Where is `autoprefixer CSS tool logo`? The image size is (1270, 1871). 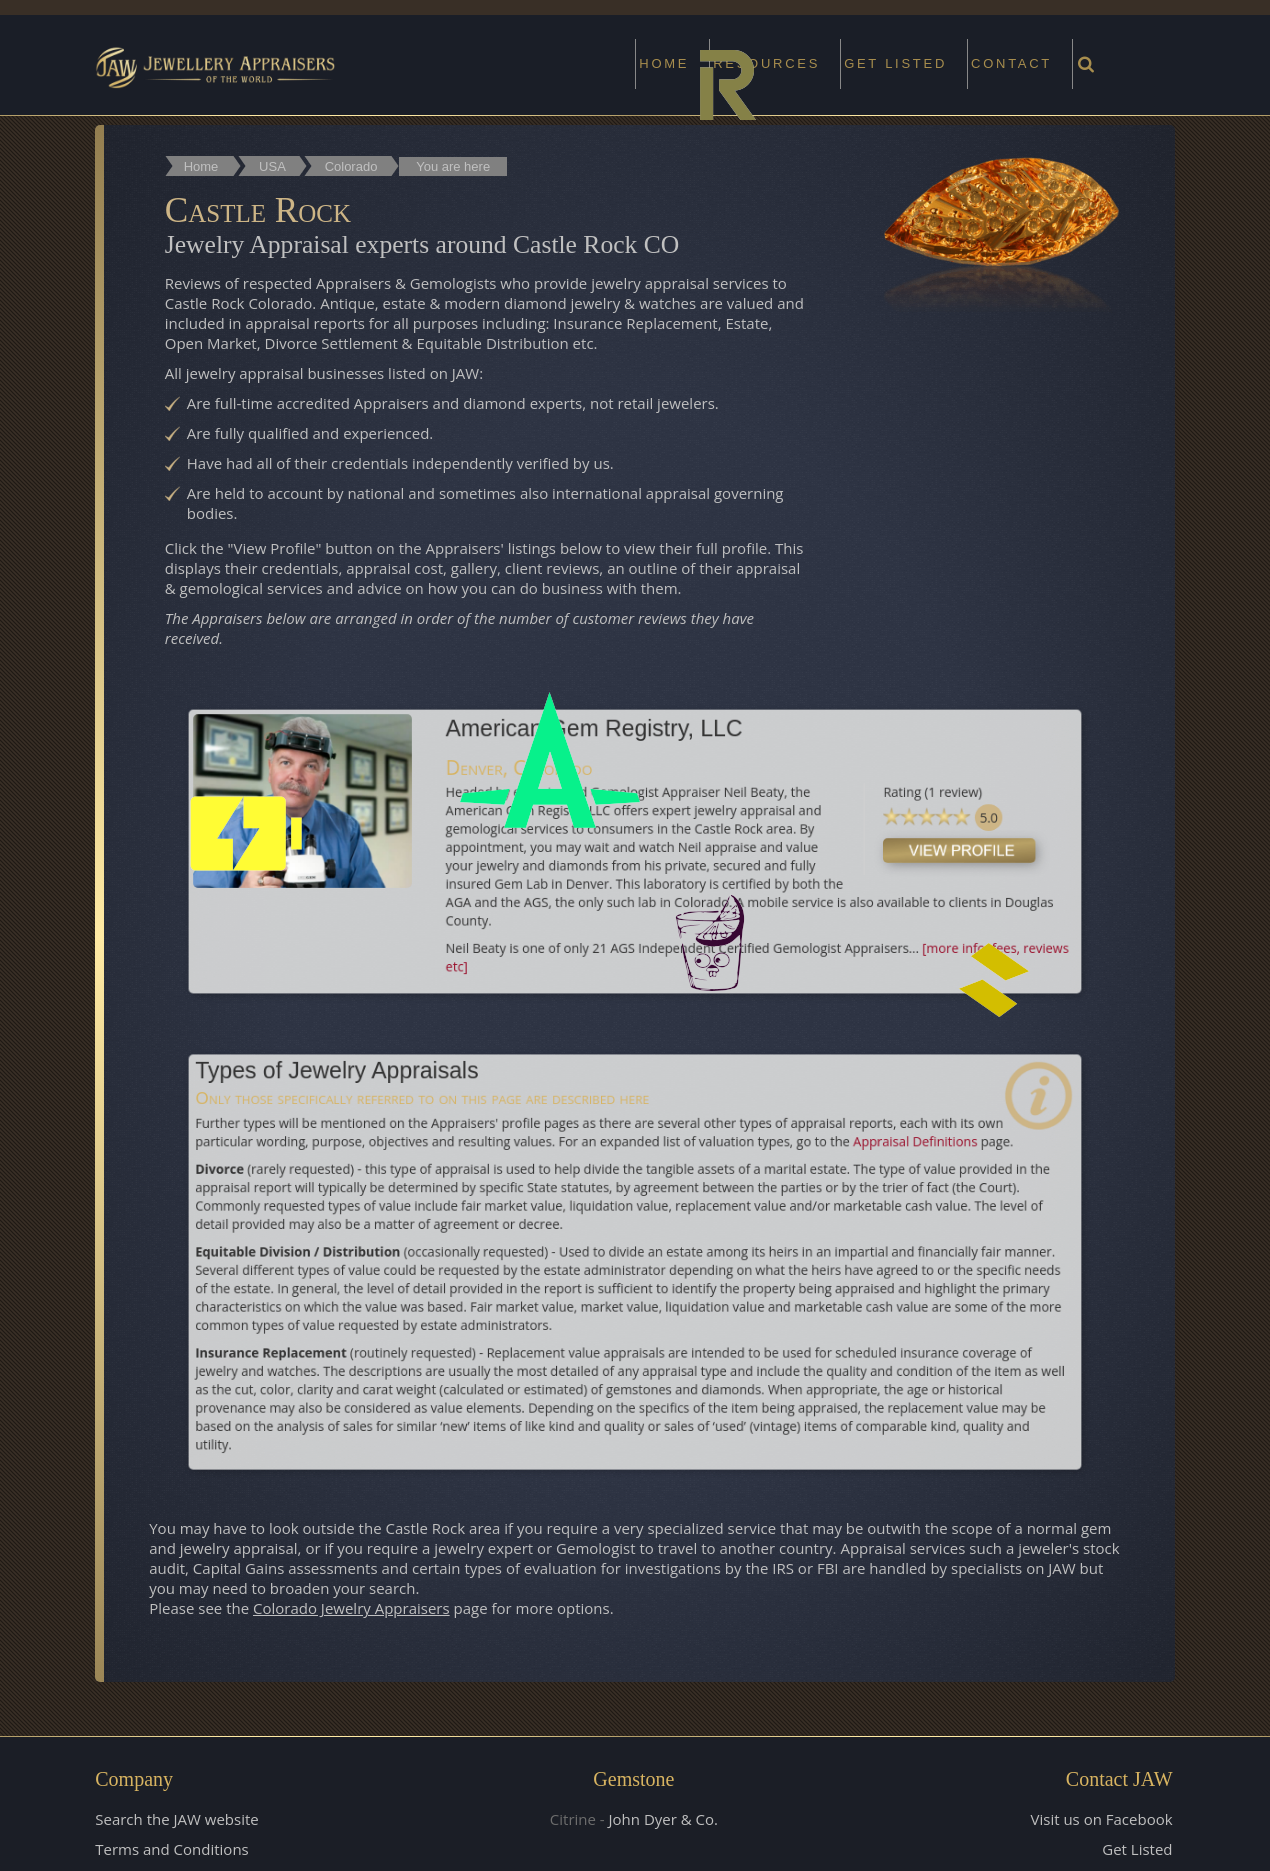 autoprefixer CSS tool logo is located at coordinates (550, 760).